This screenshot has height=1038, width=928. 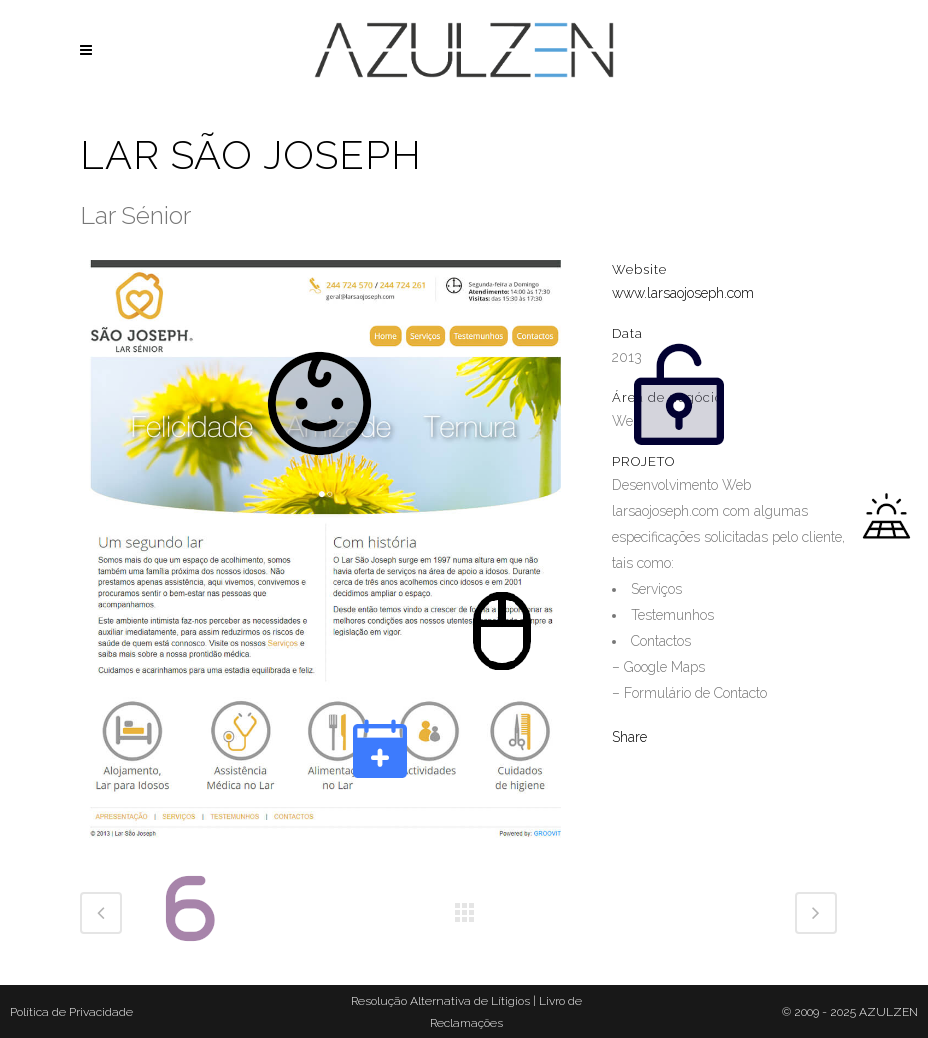 What do you see at coordinates (319, 403) in the screenshot?
I see `access parental or family settings` at bounding box center [319, 403].